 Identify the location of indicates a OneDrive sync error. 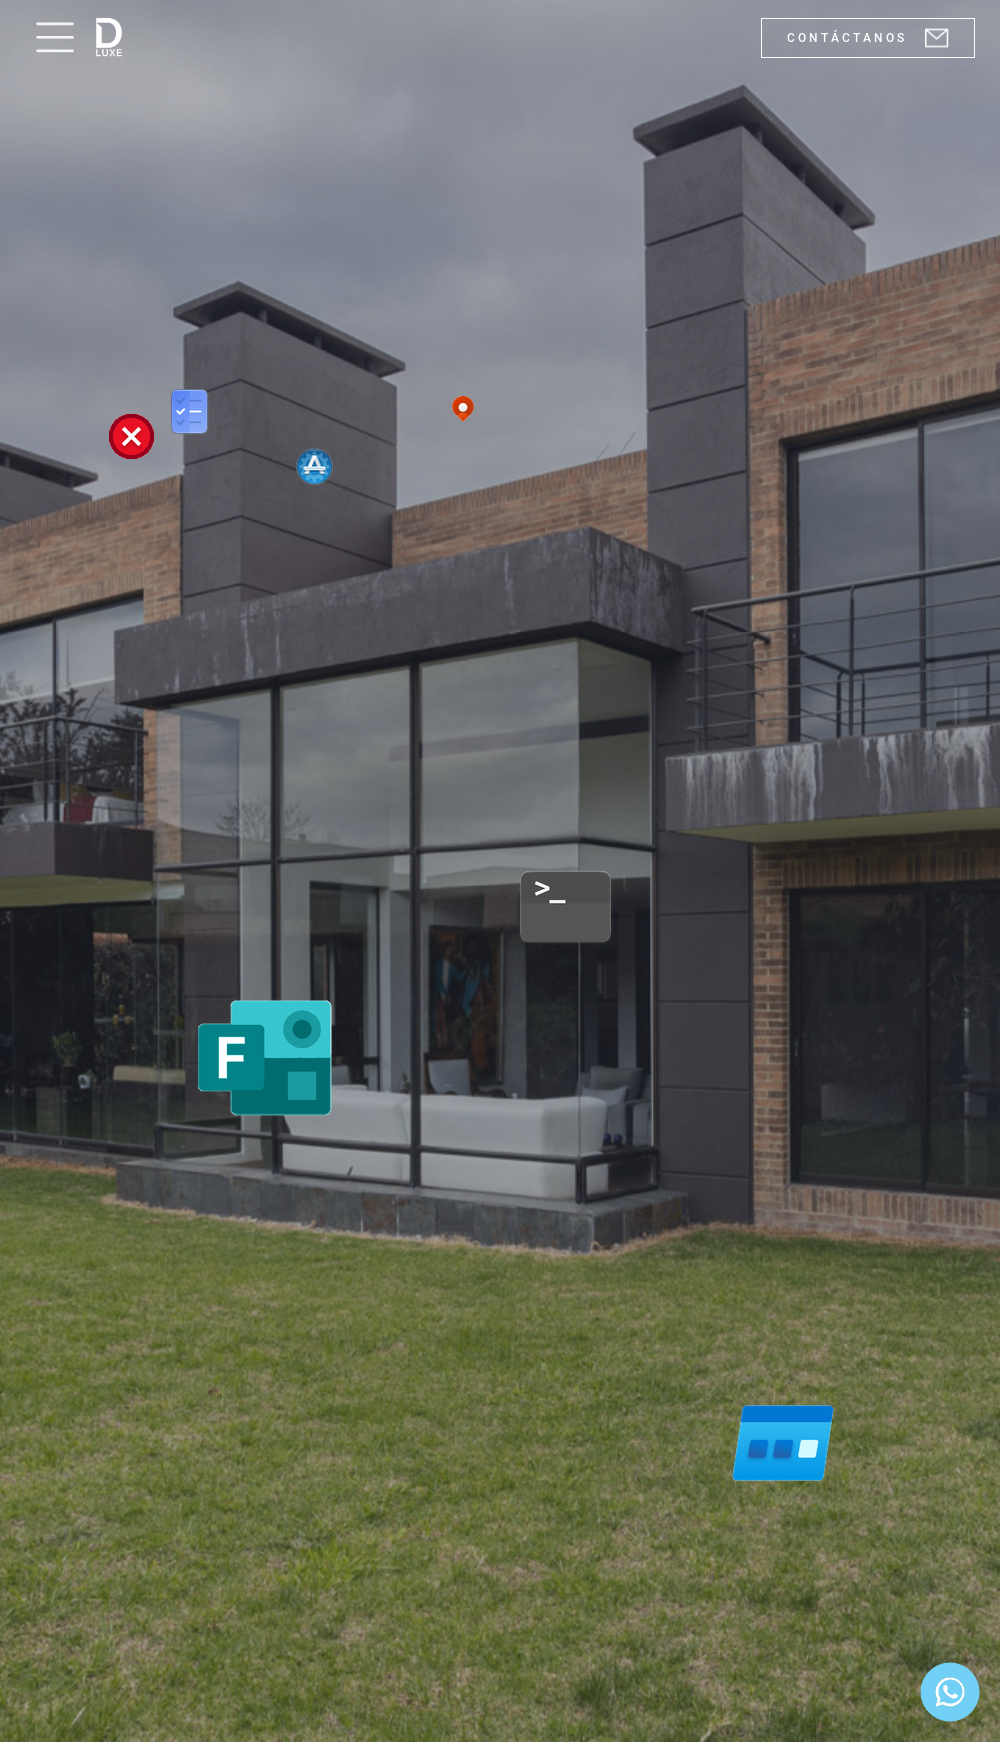
(131, 436).